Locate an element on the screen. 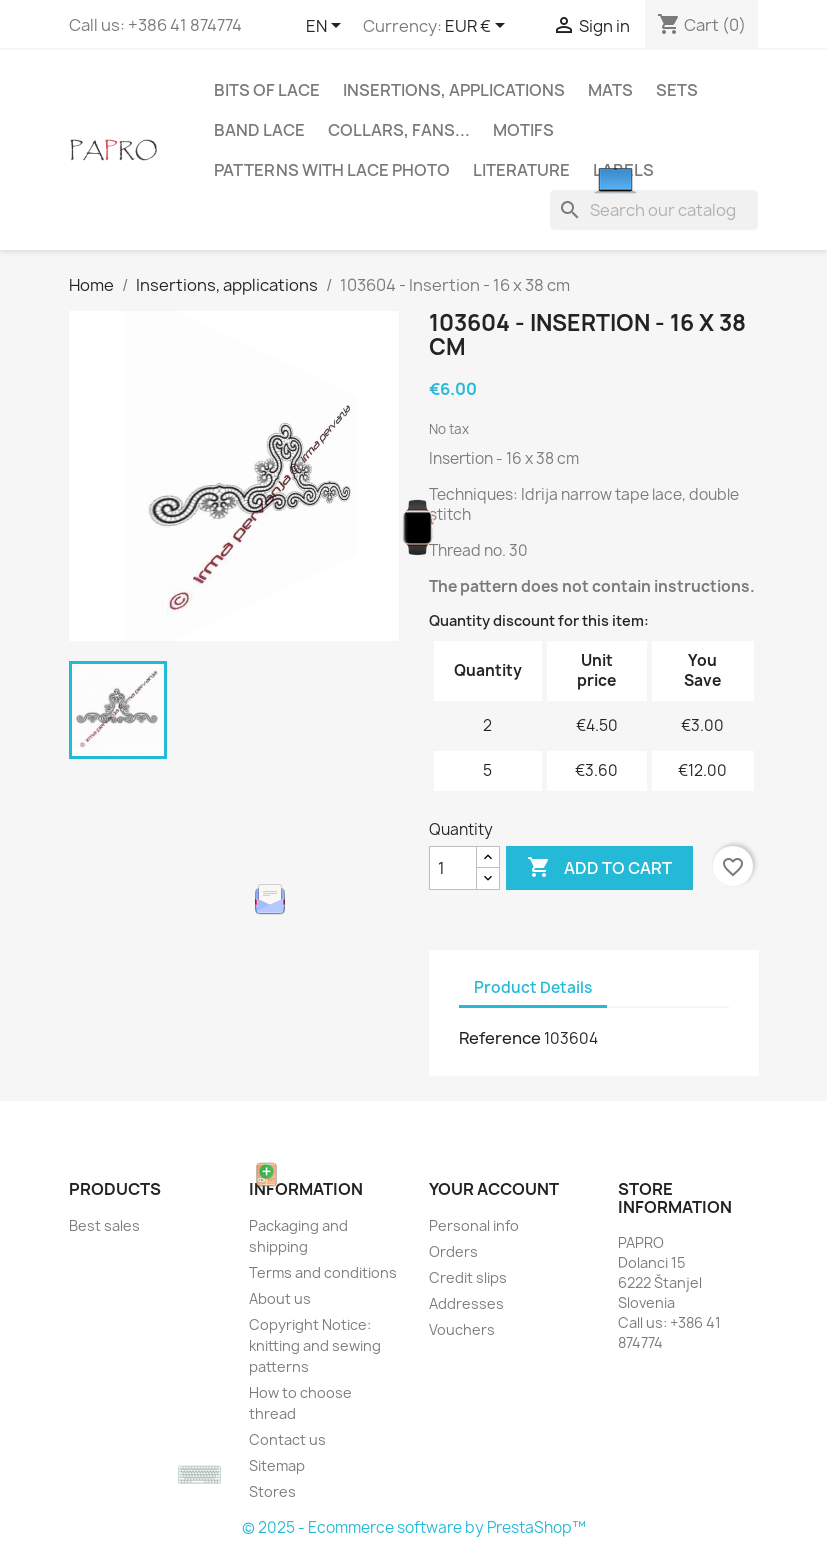 This screenshot has width=827, height=1554. represents a MacBook Air 15" device in system settings is located at coordinates (615, 178).